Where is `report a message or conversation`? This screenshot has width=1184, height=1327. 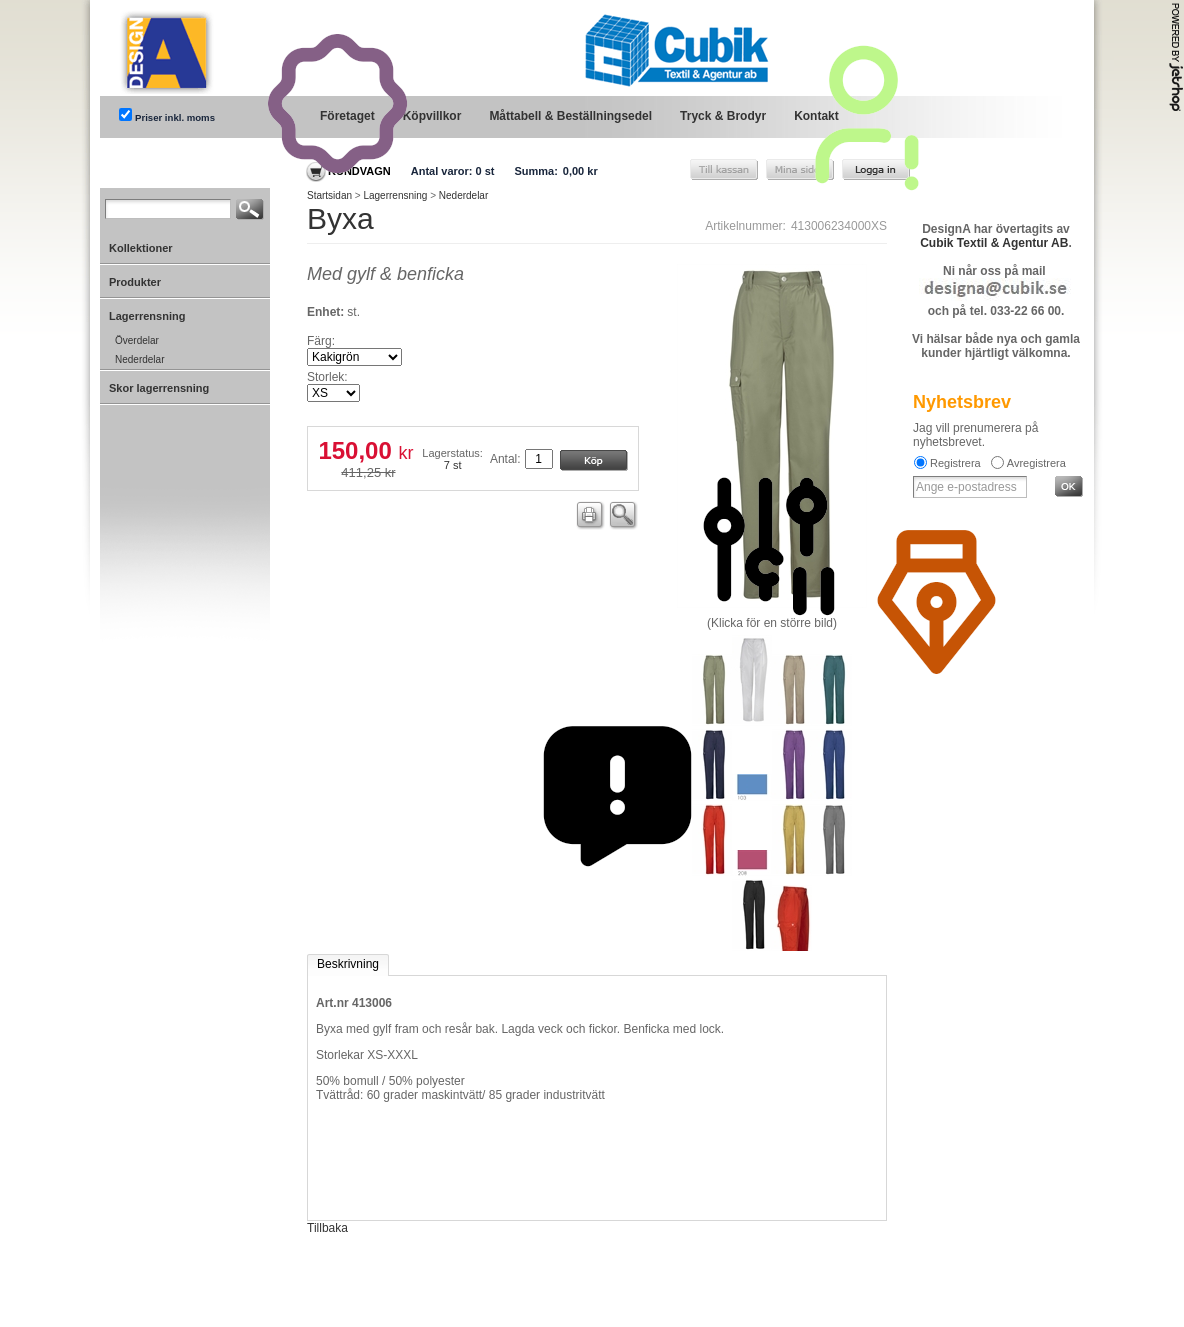
report a message or conversation is located at coordinates (617, 792).